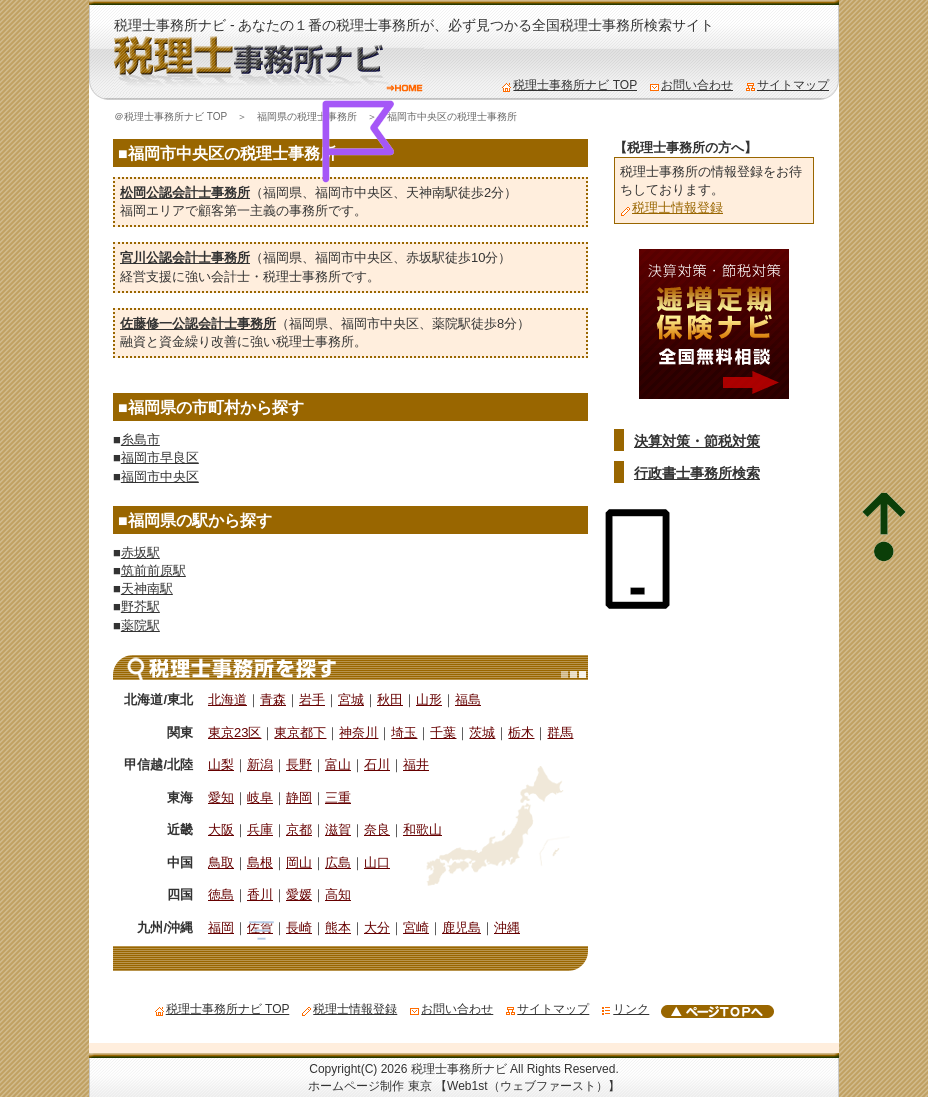 The width and height of the screenshot is (928, 1097). Describe the element at coordinates (356, 141) in the screenshot. I see `flag an item for review or attention` at that location.